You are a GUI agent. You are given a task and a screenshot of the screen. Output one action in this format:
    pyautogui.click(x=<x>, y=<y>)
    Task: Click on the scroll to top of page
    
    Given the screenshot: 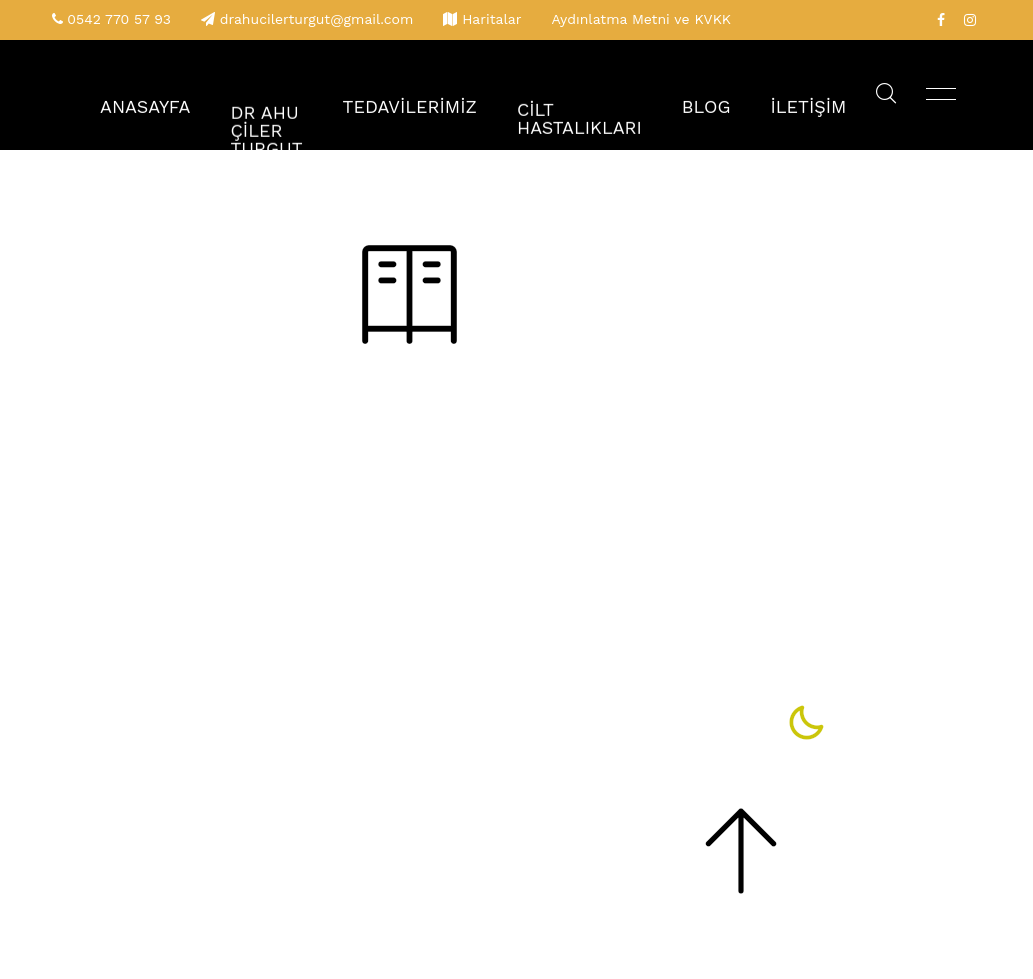 What is the action you would take?
    pyautogui.click(x=741, y=851)
    